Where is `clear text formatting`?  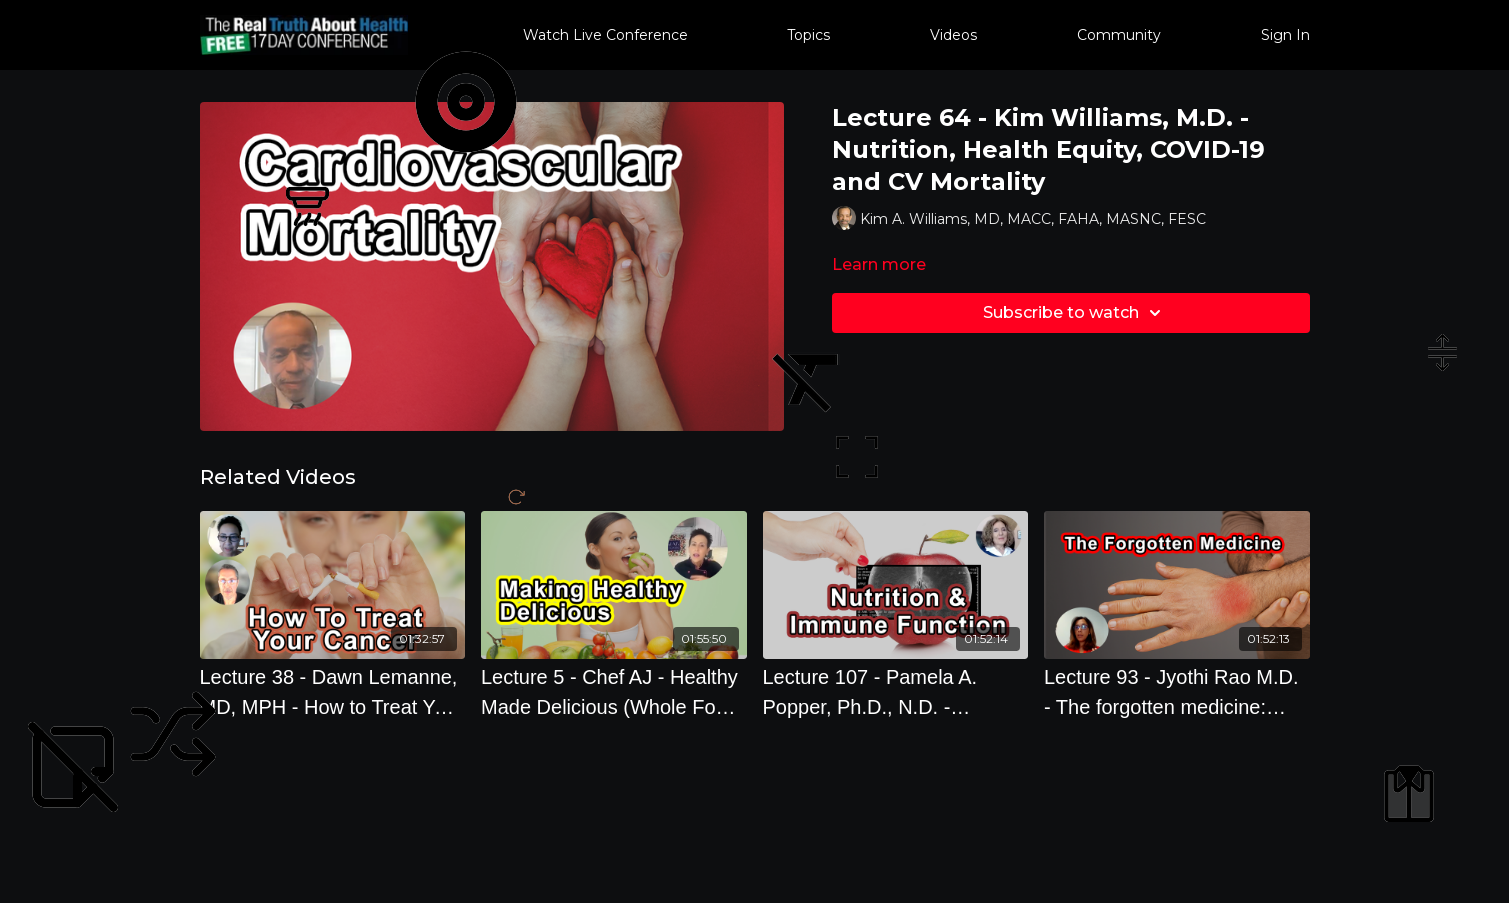
clear text formatting is located at coordinates (808, 379).